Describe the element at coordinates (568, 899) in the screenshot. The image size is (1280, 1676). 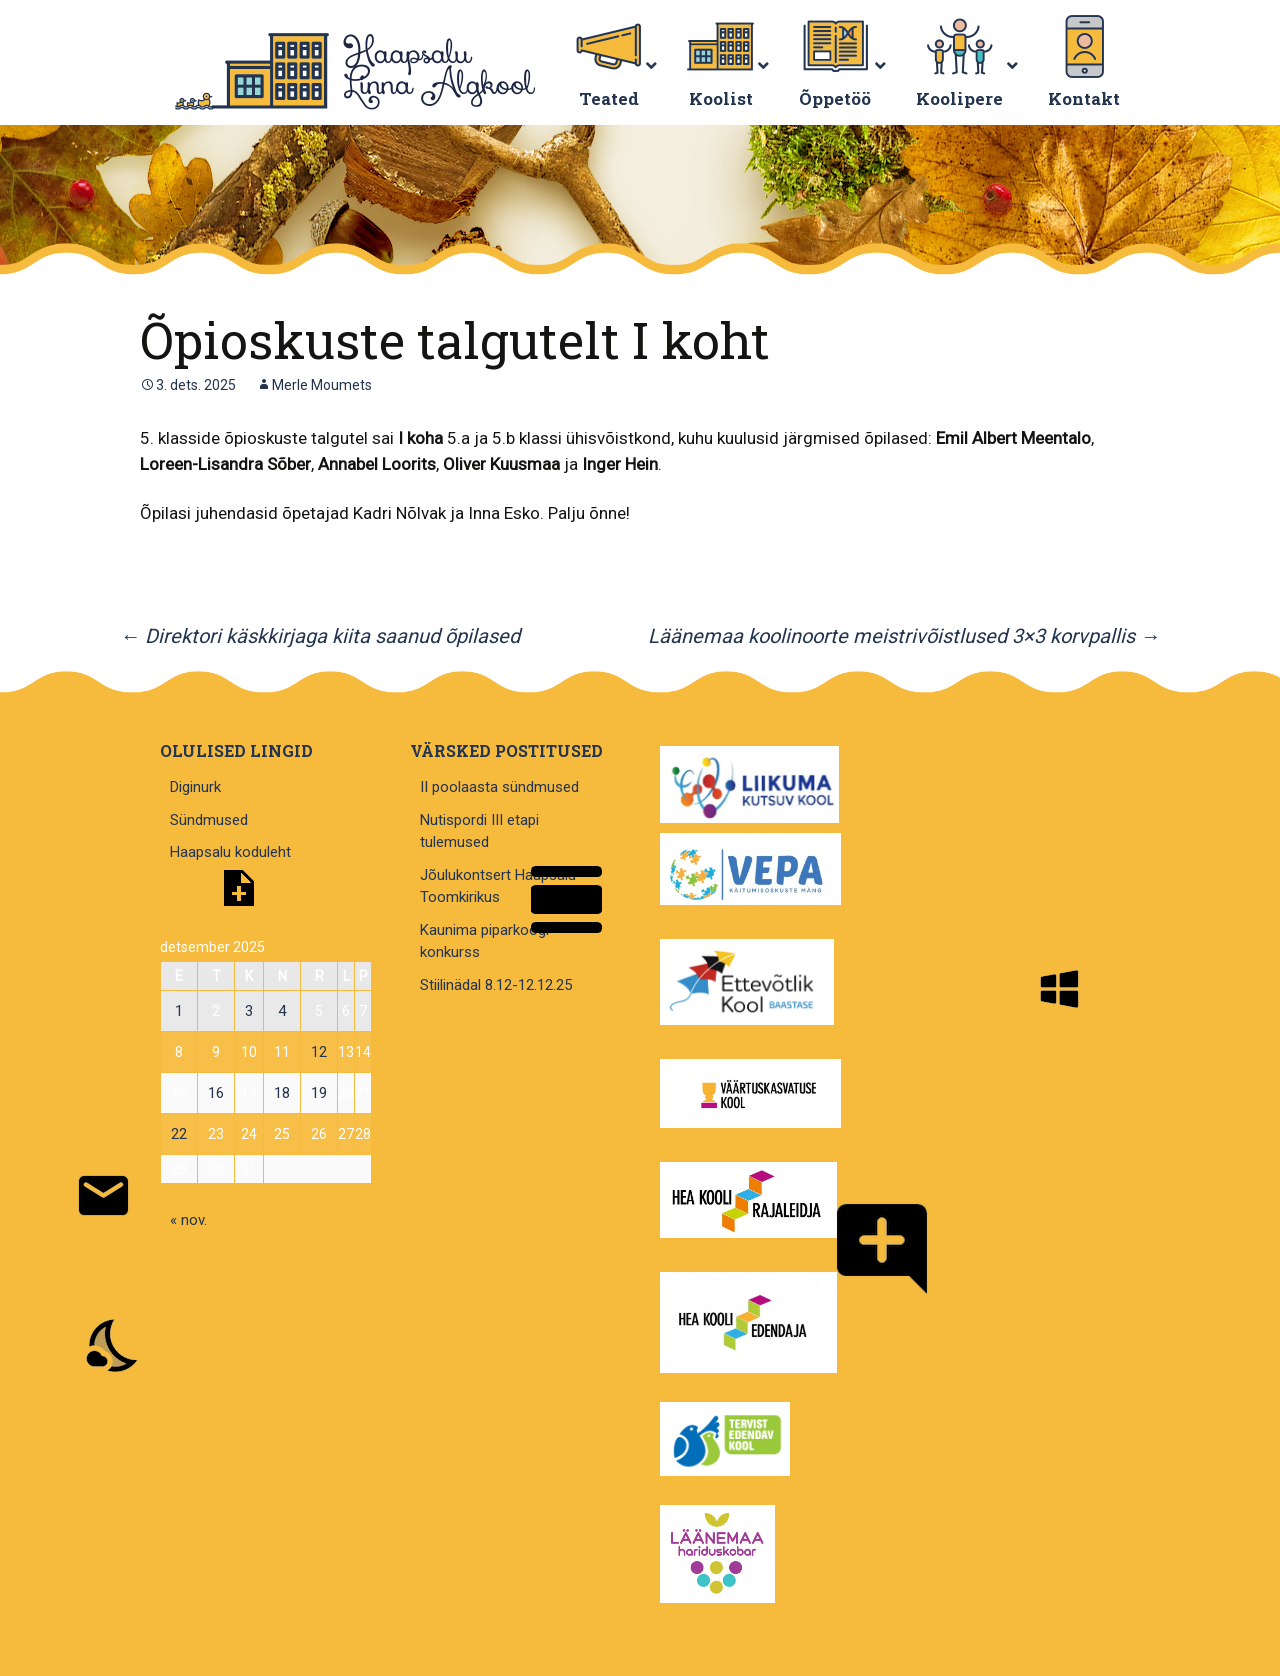
I see `switch to day view in calendar` at that location.